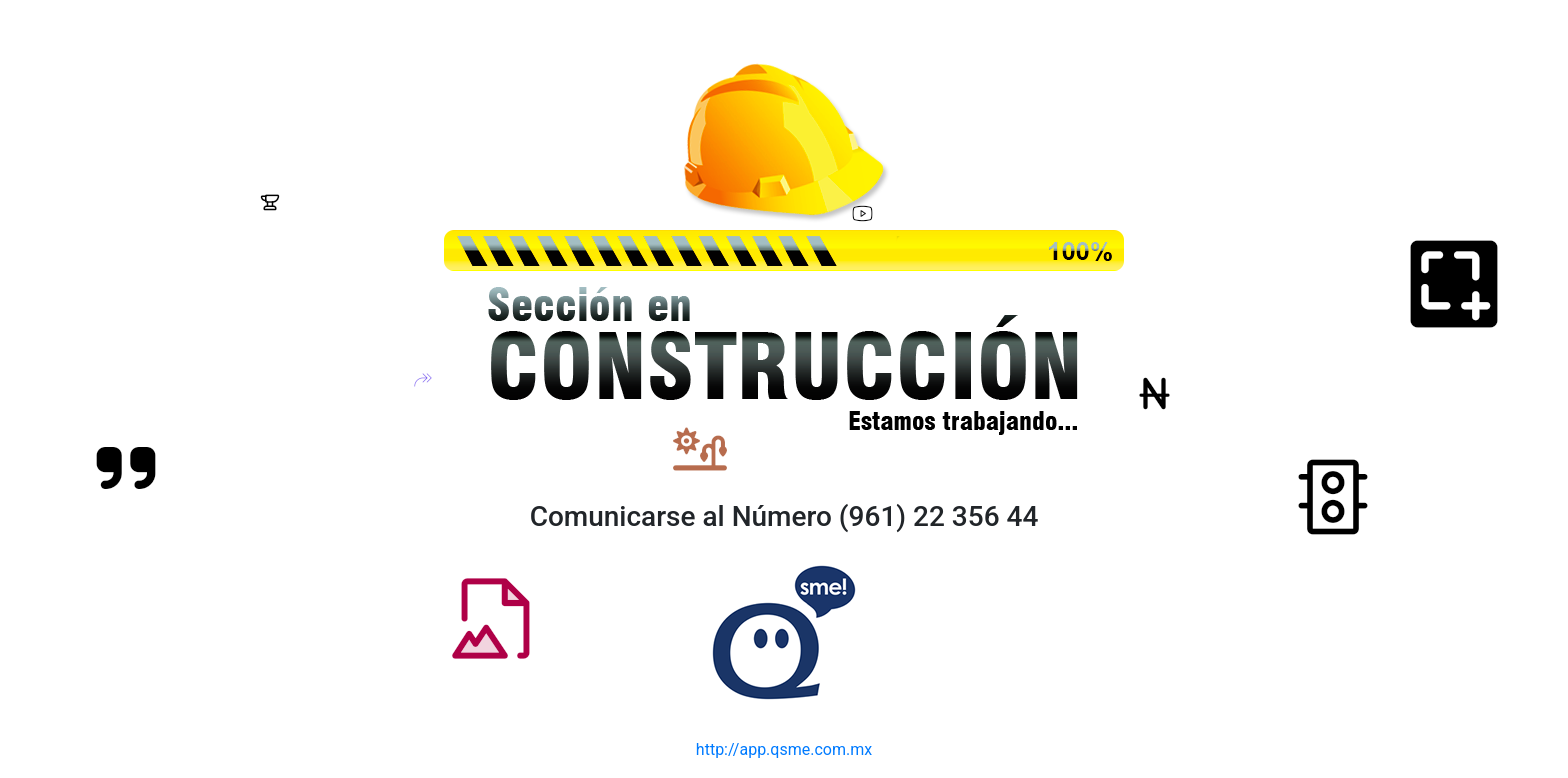 The width and height of the screenshot is (1568, 778). I want to click on indicates drought or dry weather conditions, so click(700, 449).